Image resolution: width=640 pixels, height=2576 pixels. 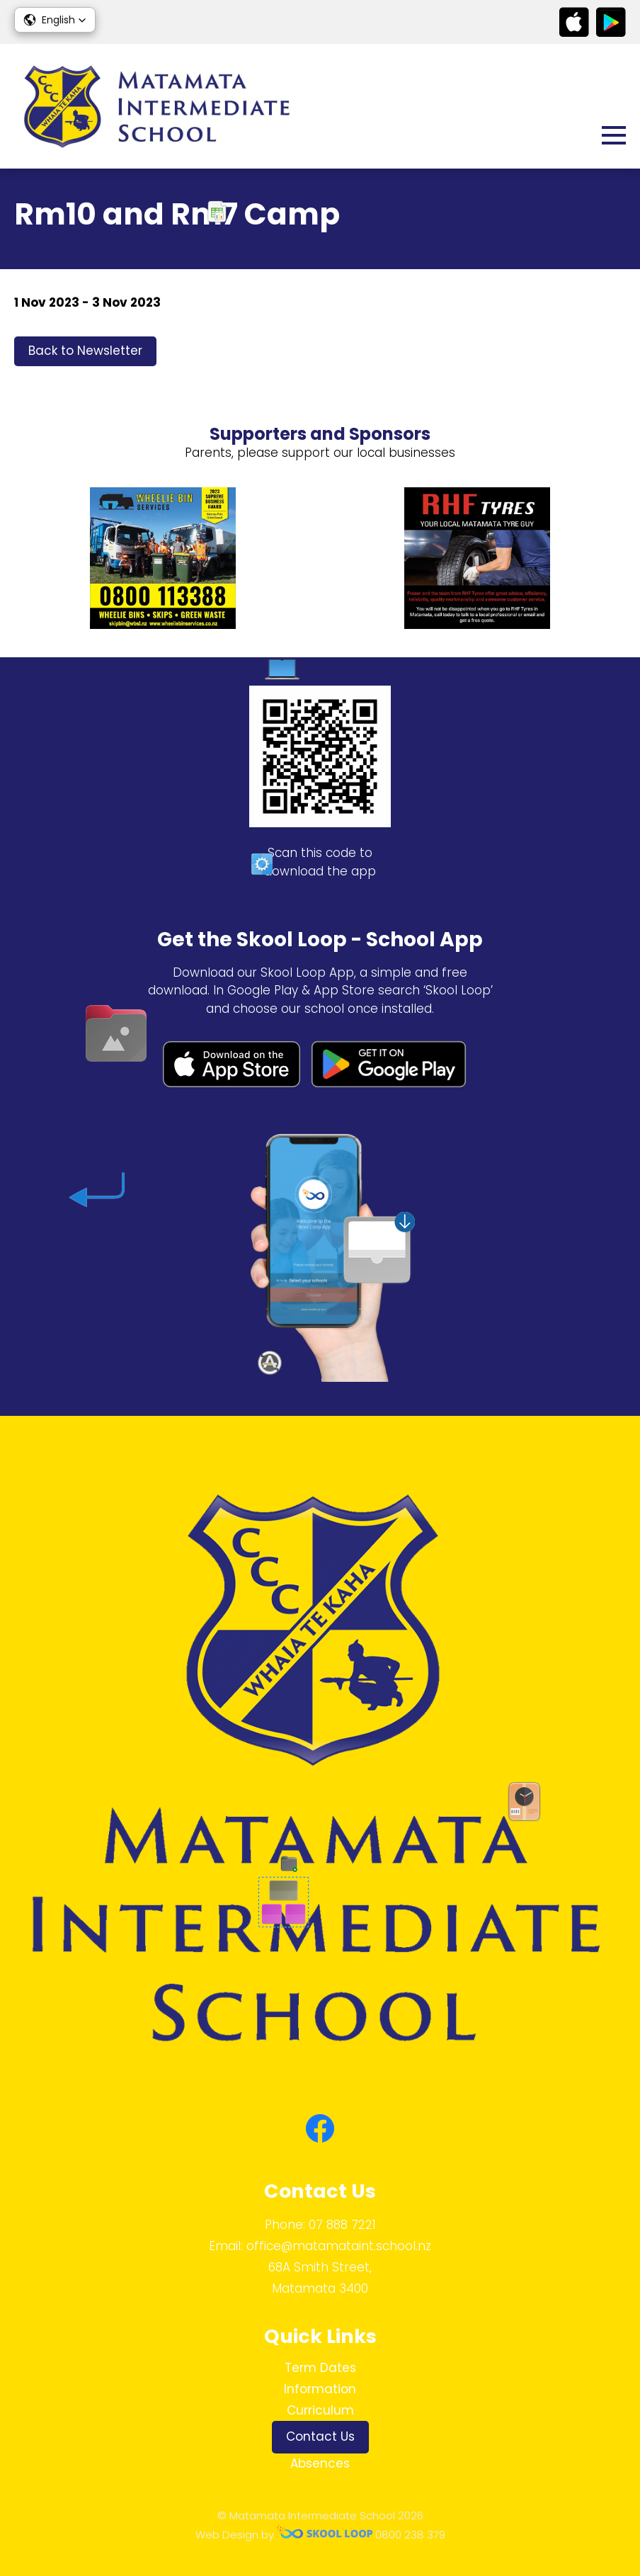 I want to click on select all items in the current view, so click(x=283, y=1902).